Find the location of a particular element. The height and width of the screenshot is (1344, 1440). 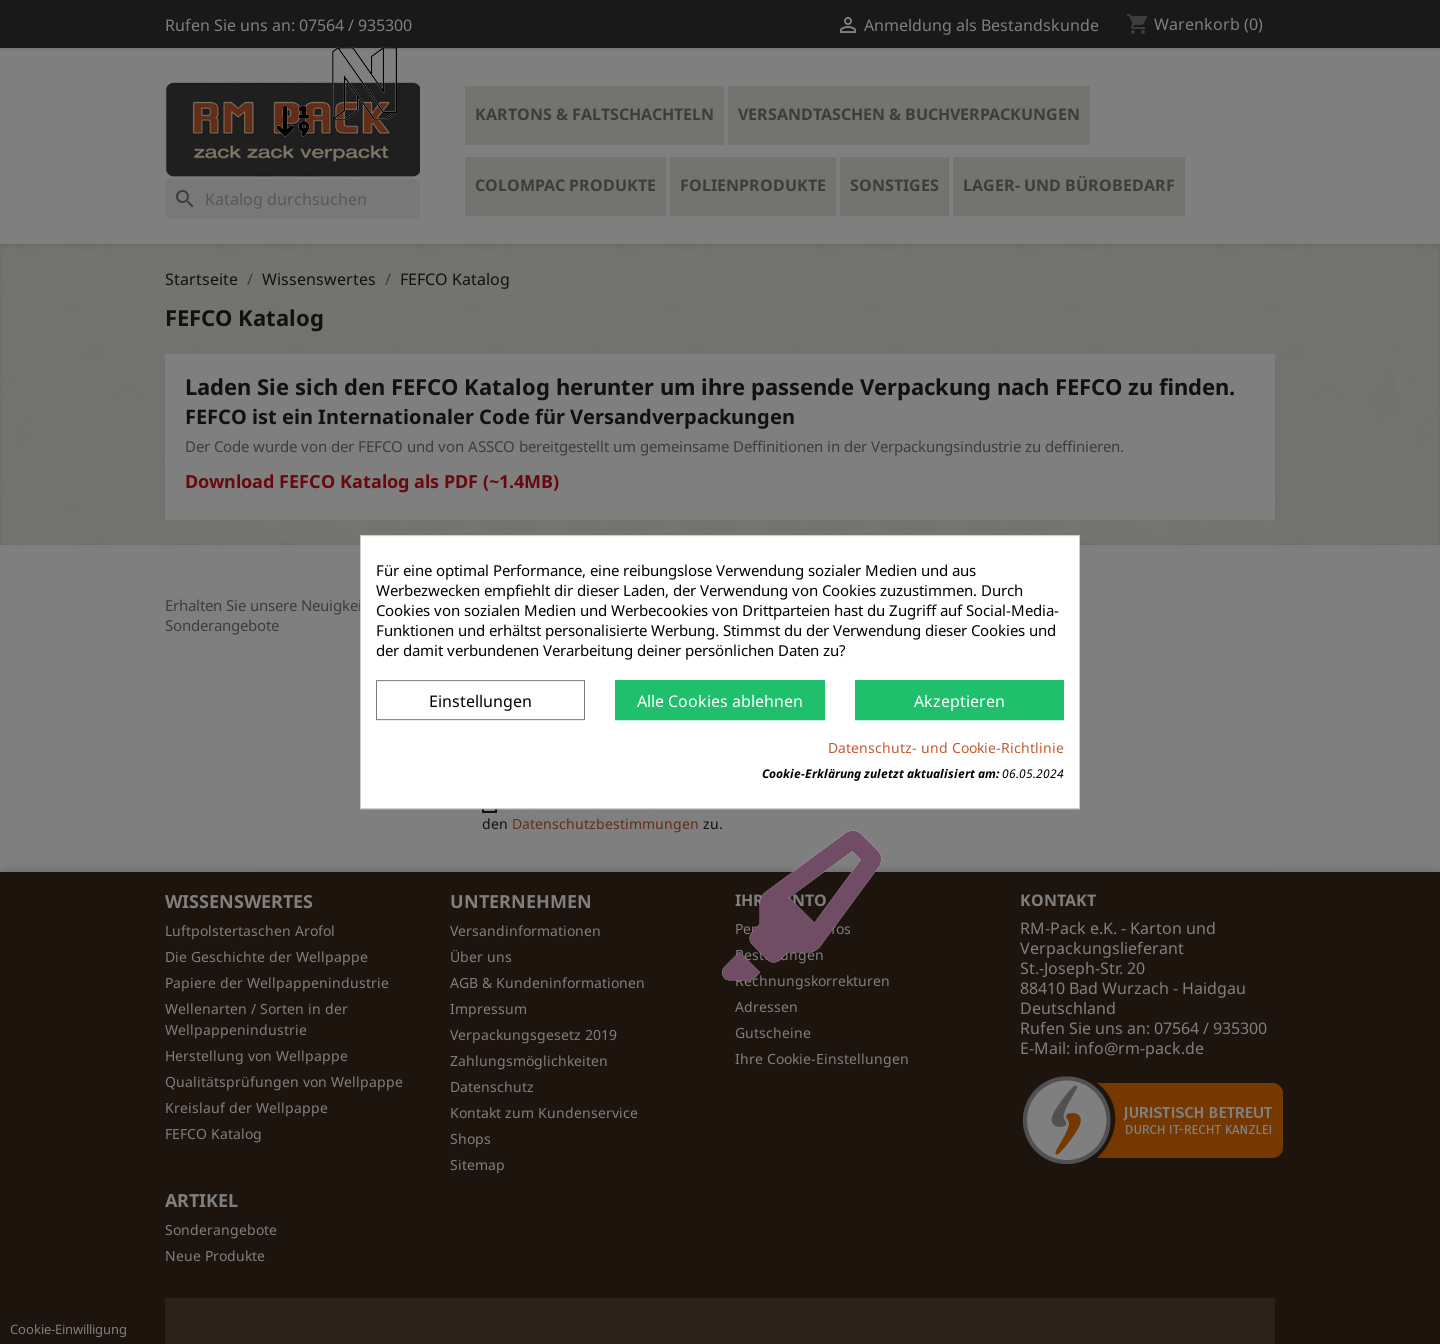

sort numbers in descending order is located at coordinates (294, 121).